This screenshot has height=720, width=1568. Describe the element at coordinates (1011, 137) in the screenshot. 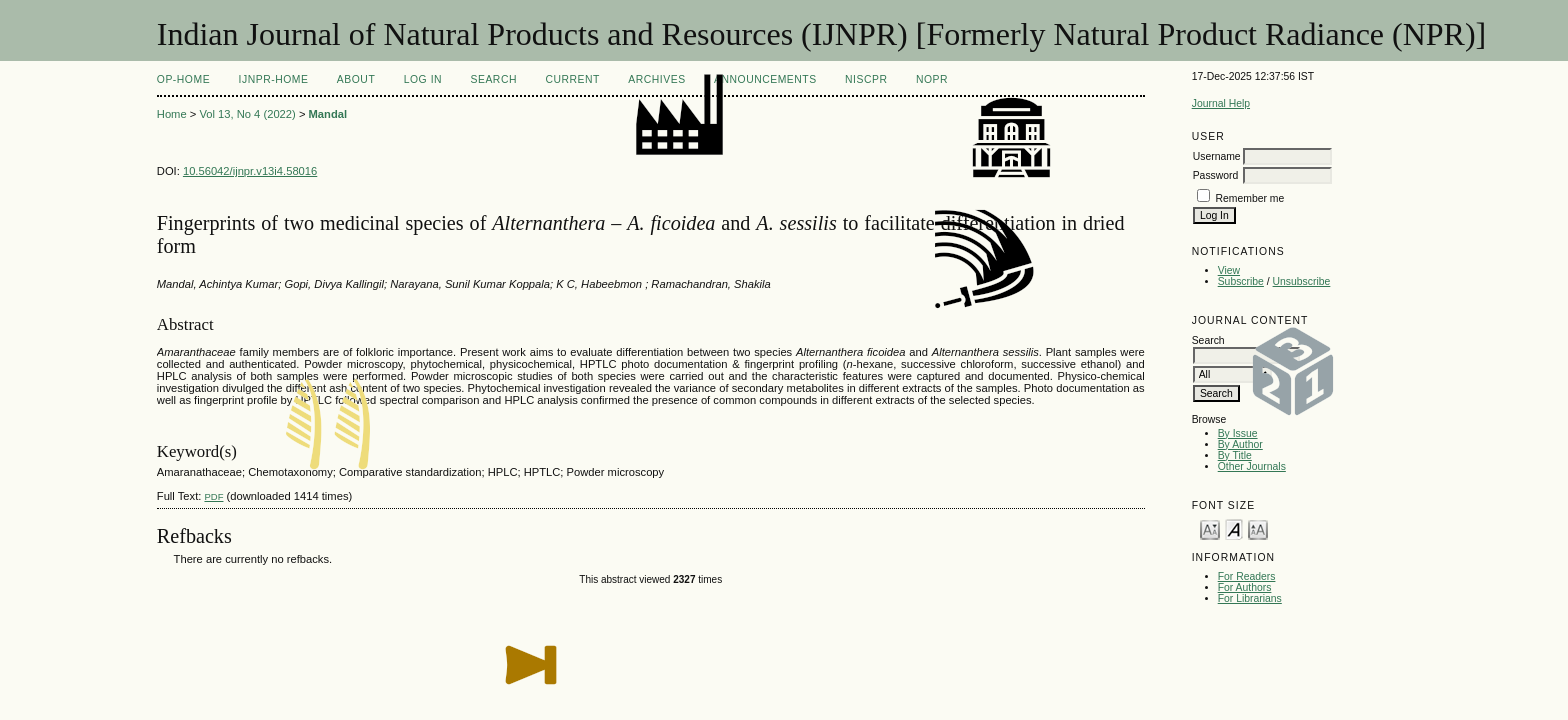

I see `visit the saloon or tavern in-game` at that location.